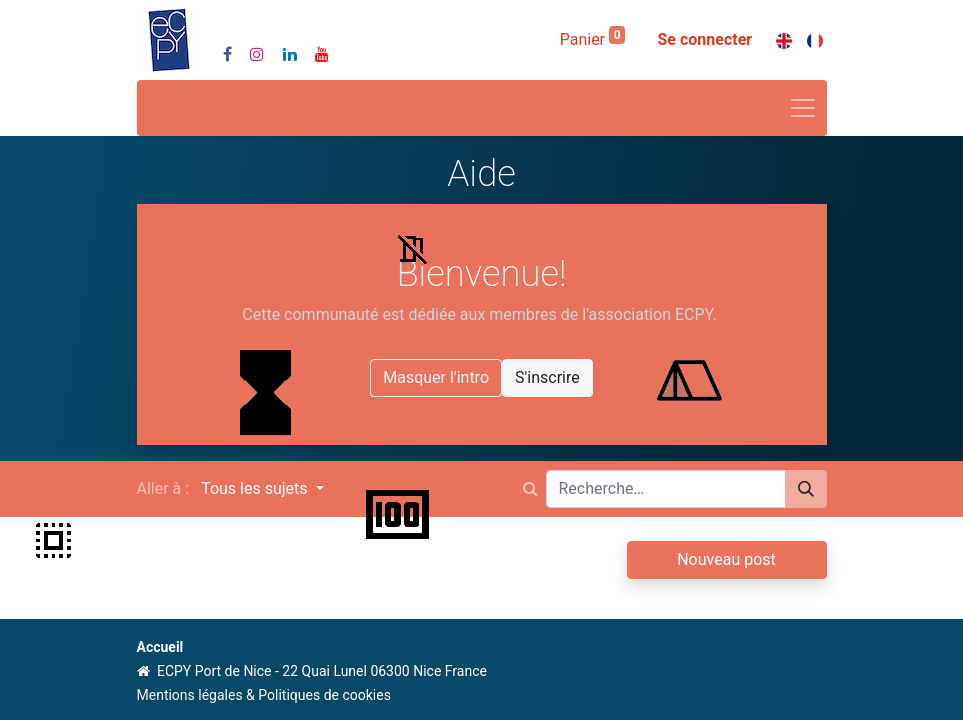 The height and width of the screenshot is (720, 963). I want to click on indicates a process is in progress or loading, so click(265, 392).